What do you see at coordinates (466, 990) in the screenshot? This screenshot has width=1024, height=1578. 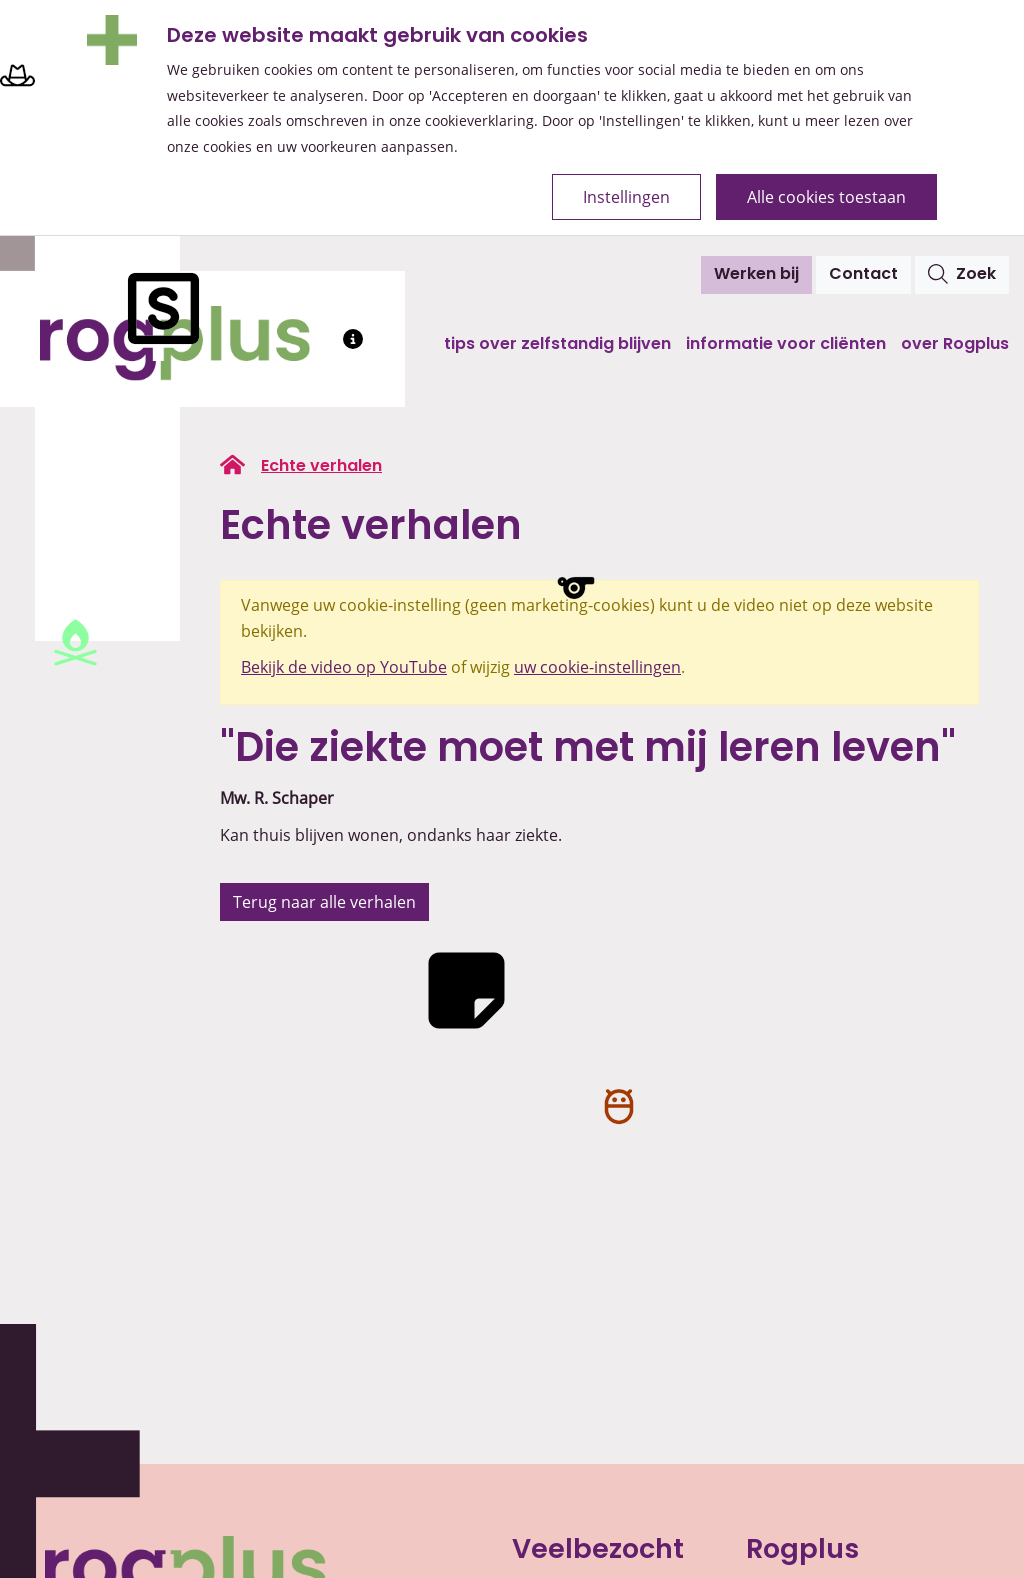 I see `create a new note` at bounding box center [466, 990].